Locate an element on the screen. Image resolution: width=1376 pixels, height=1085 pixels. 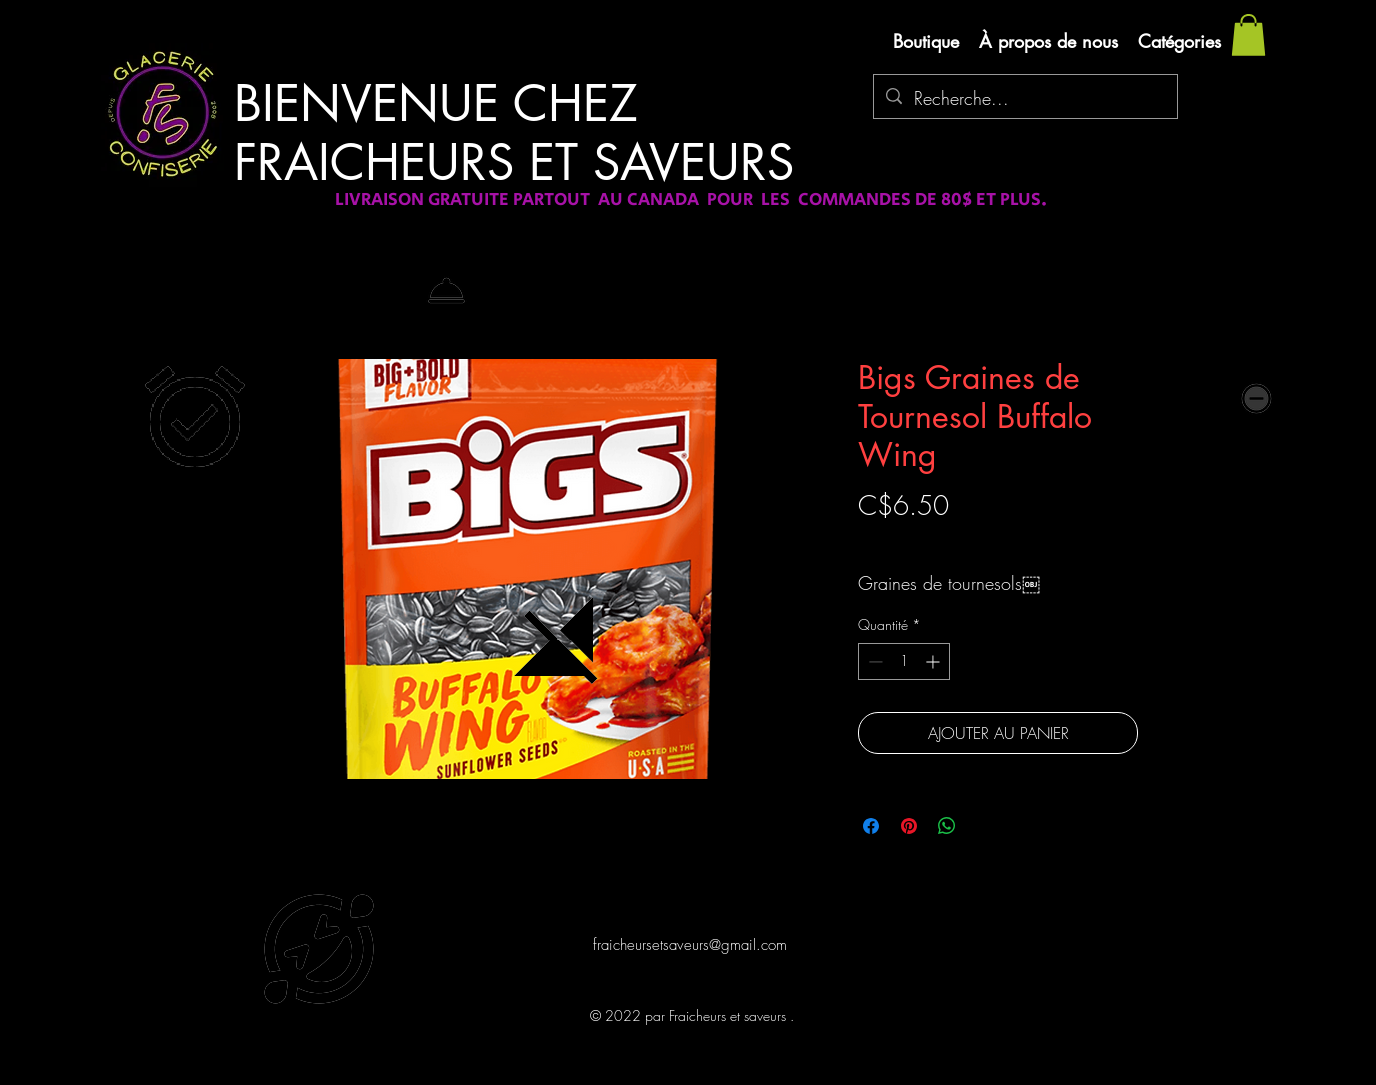
do not disturb mode is enabled is located at coordinates (1256, 398).